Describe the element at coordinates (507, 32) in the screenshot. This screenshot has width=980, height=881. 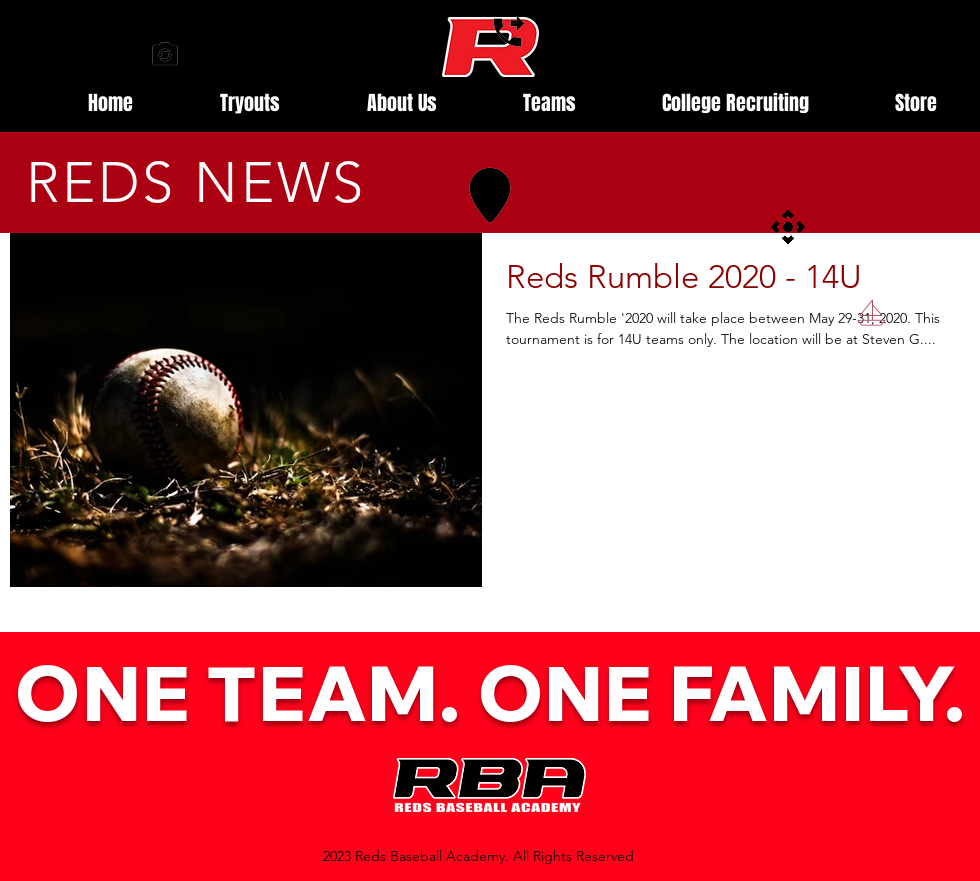
I see `indicates a forwarded call` at that location.